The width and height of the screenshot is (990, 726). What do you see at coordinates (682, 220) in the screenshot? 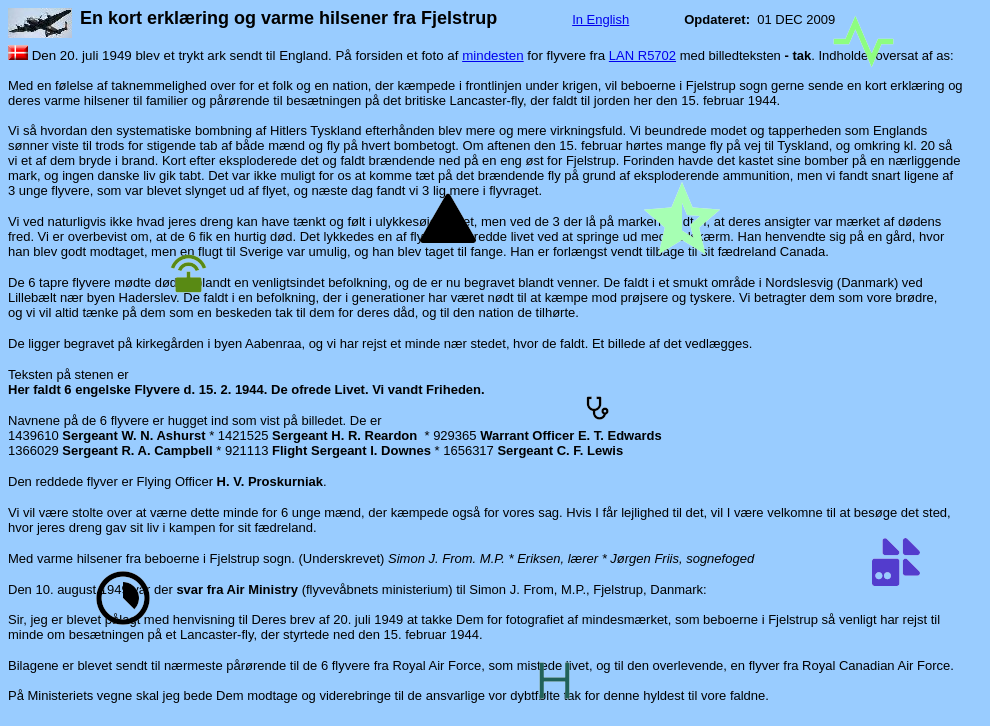
I see `indicates a partial rating or half-star score` at bounding box center [682, 220].